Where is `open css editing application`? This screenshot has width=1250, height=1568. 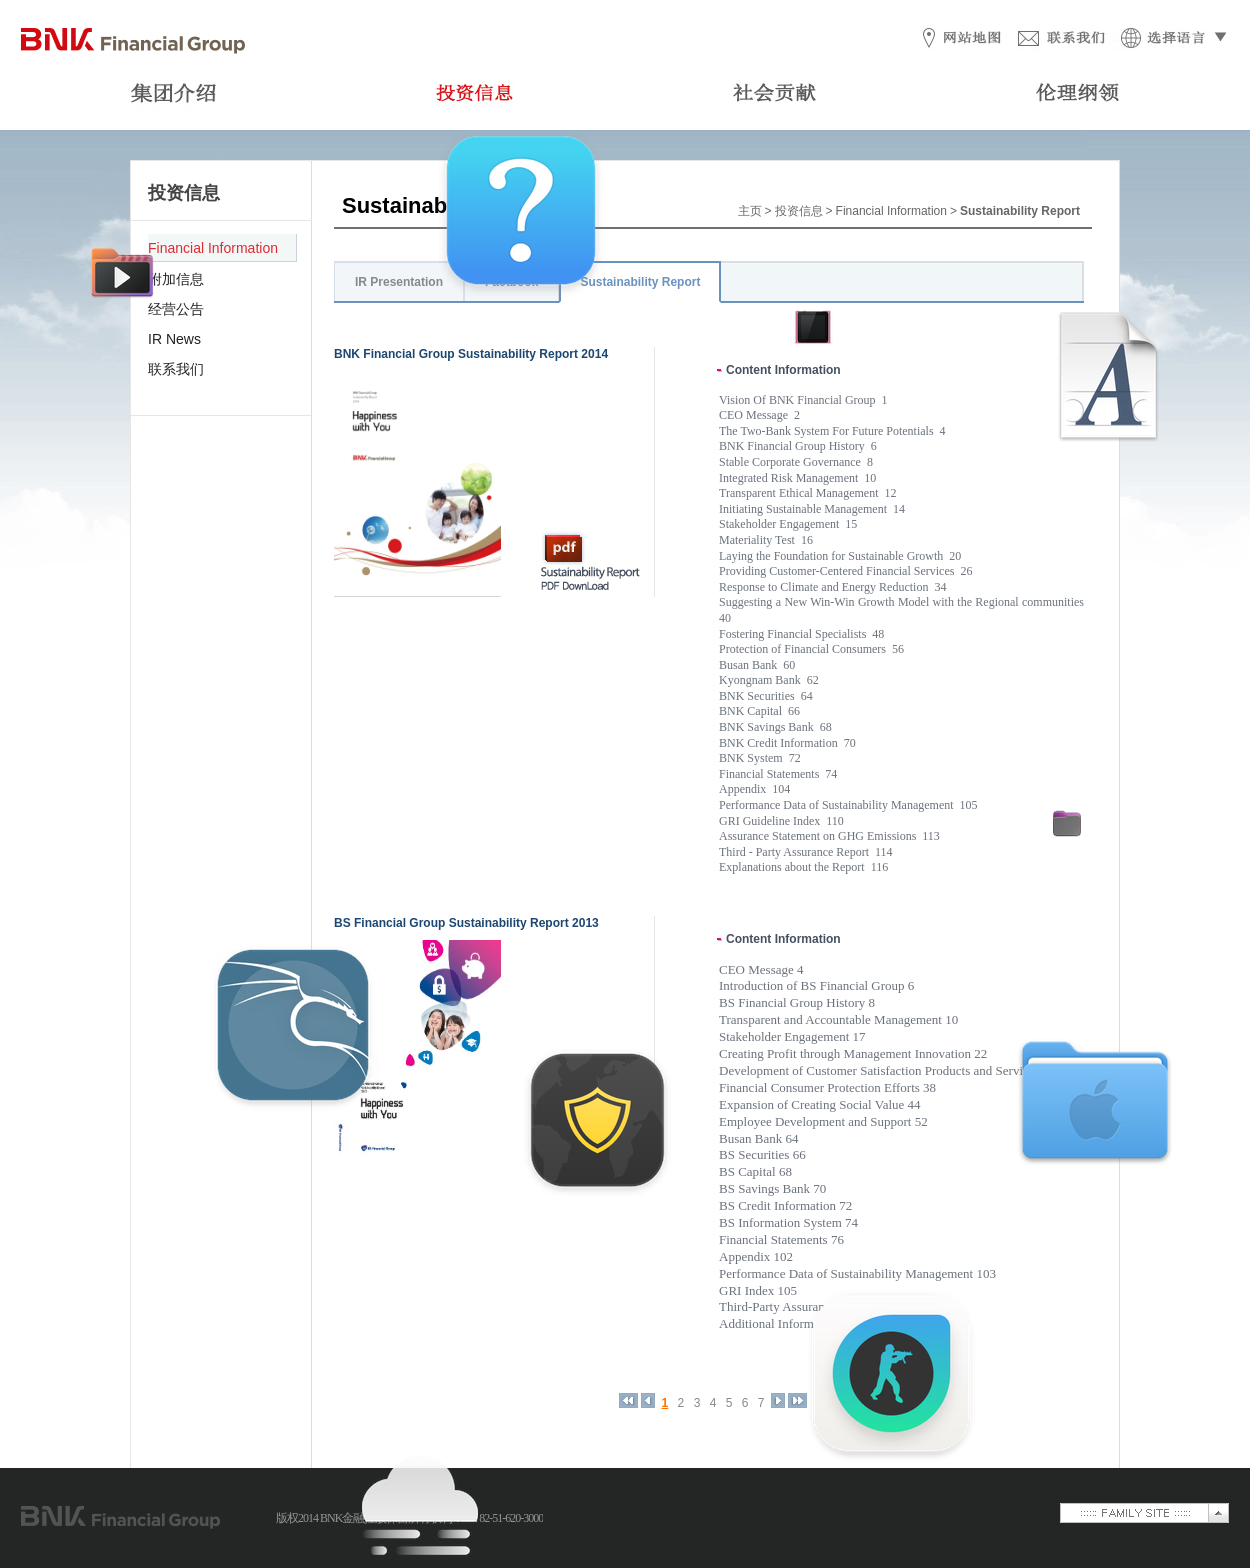 open css editing application is located at coordinates (891, 1373).